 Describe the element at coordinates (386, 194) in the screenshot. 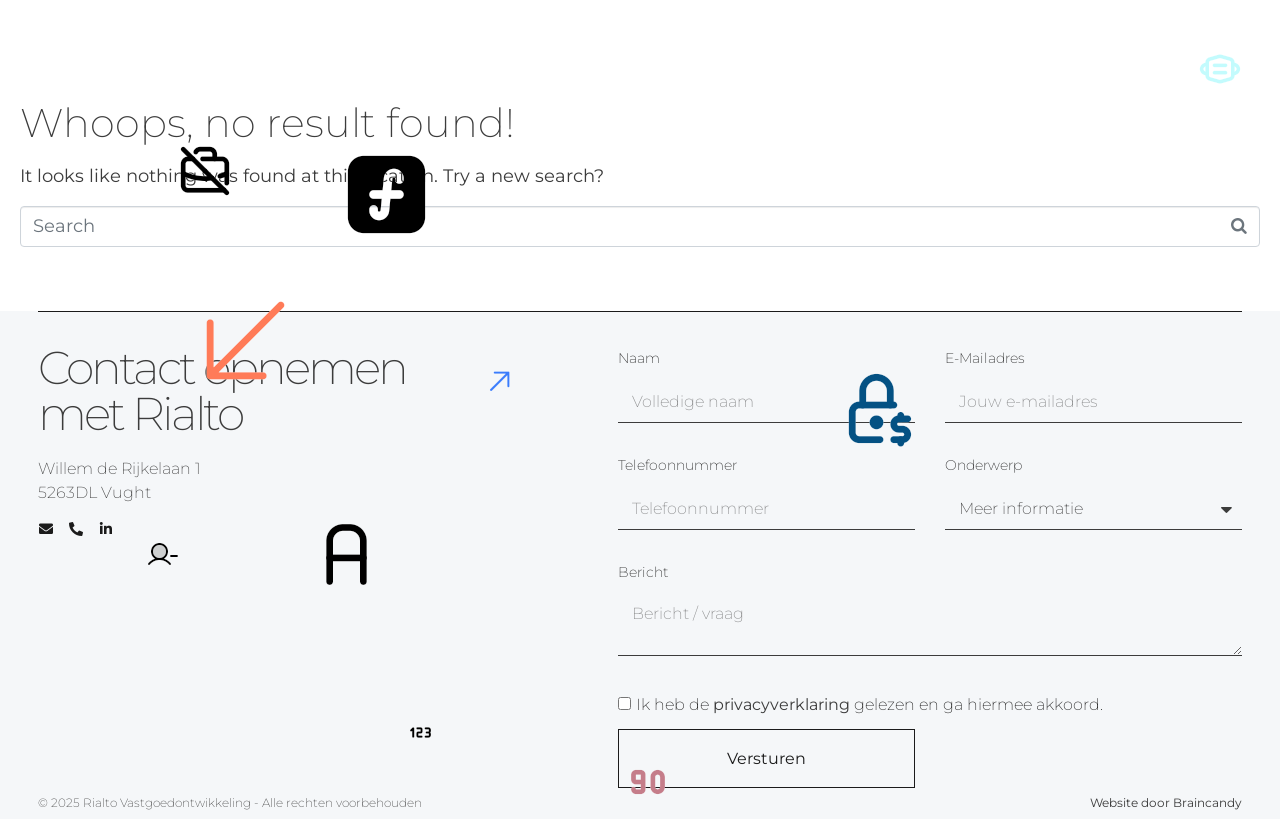

I see `access function or formula editor` at that location.